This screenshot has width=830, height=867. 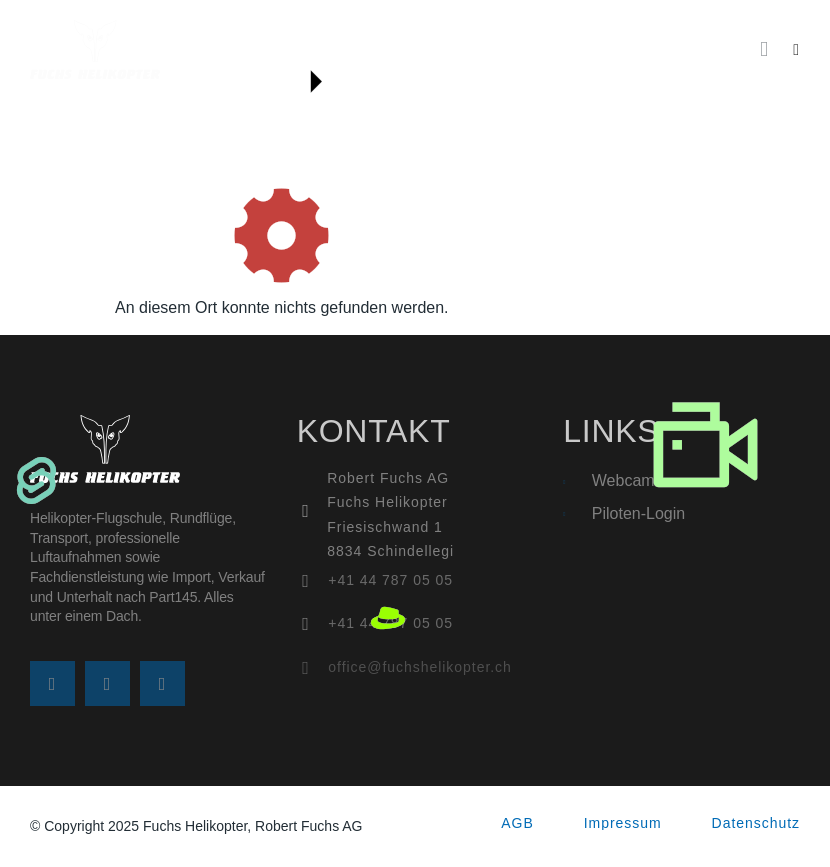 I want to click on svelte framework logo, so click(x=36, y=480).